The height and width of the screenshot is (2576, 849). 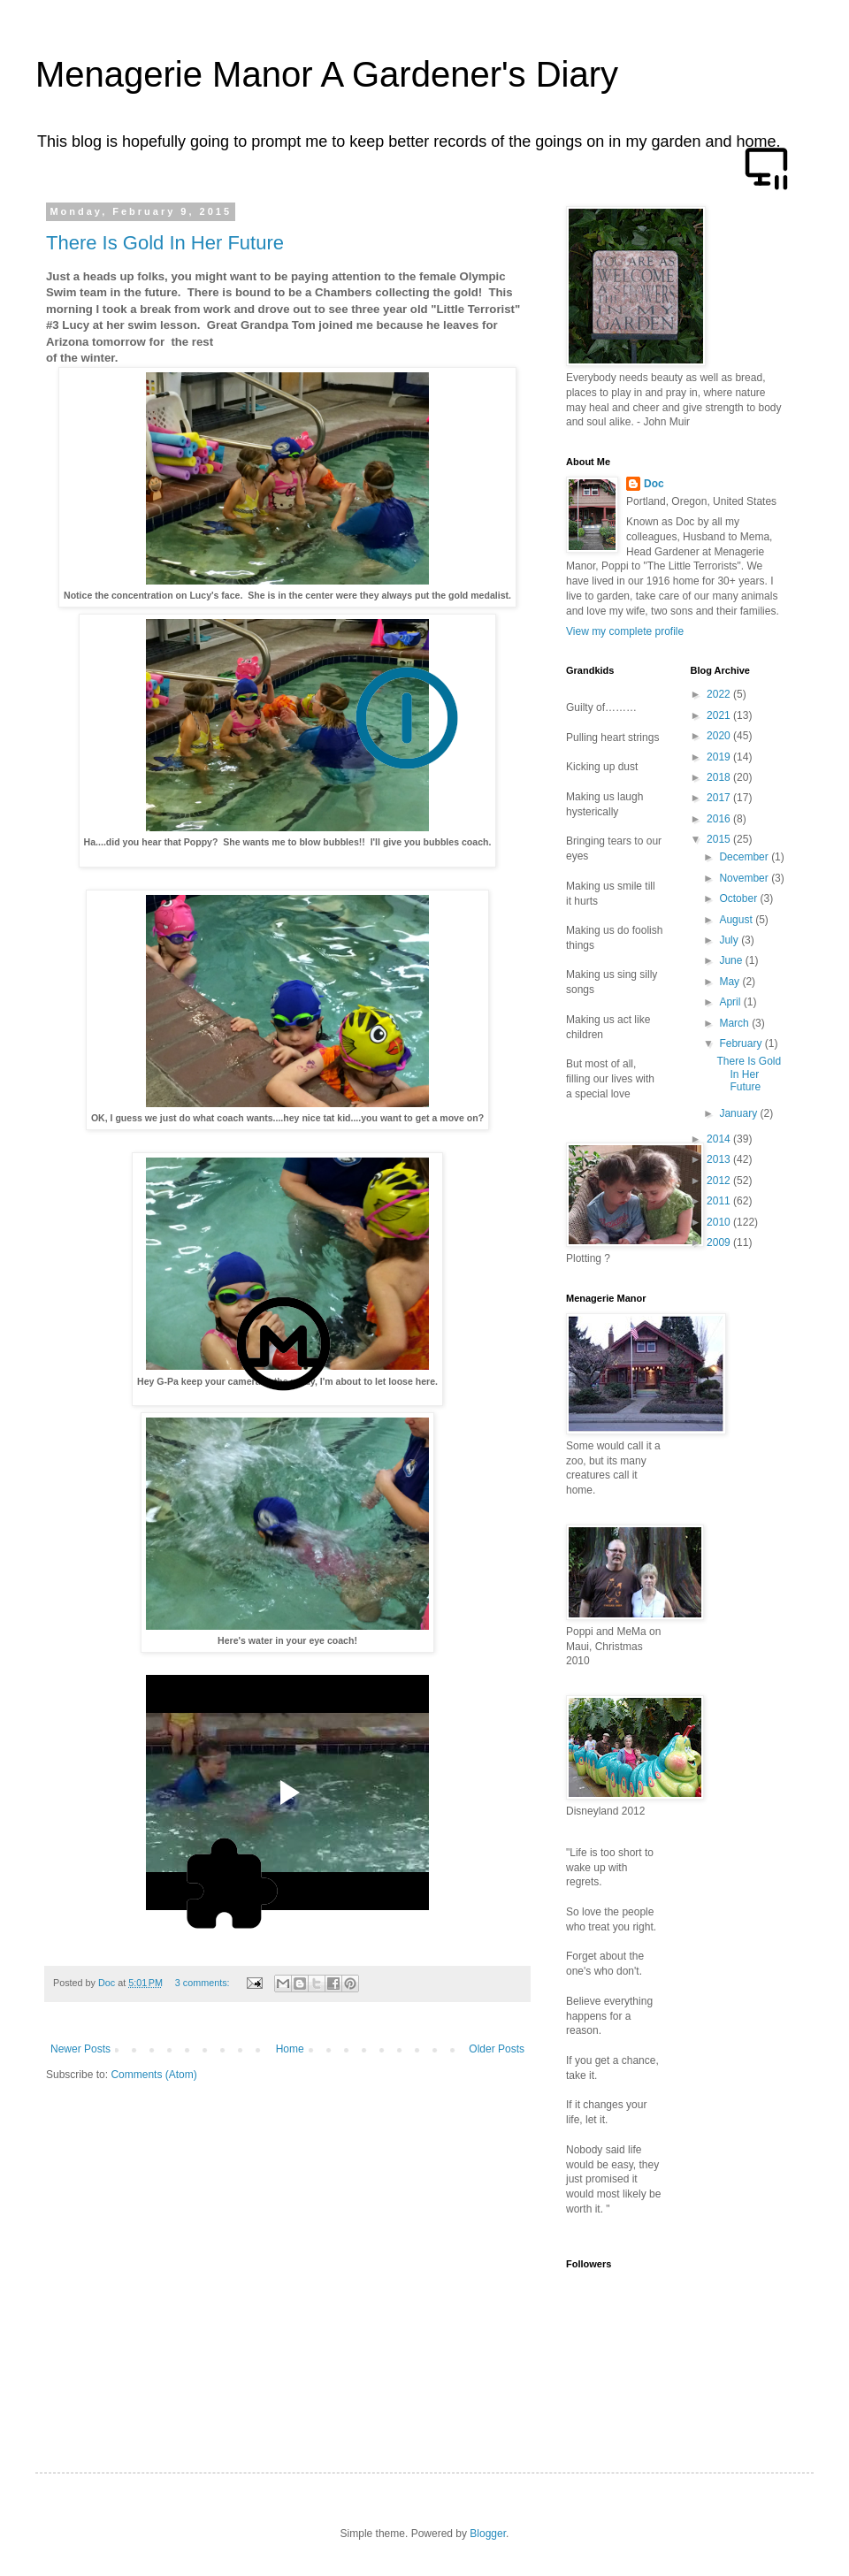 I want to click on pause desktop streaming or mirroring, so click(x=766, y=166).